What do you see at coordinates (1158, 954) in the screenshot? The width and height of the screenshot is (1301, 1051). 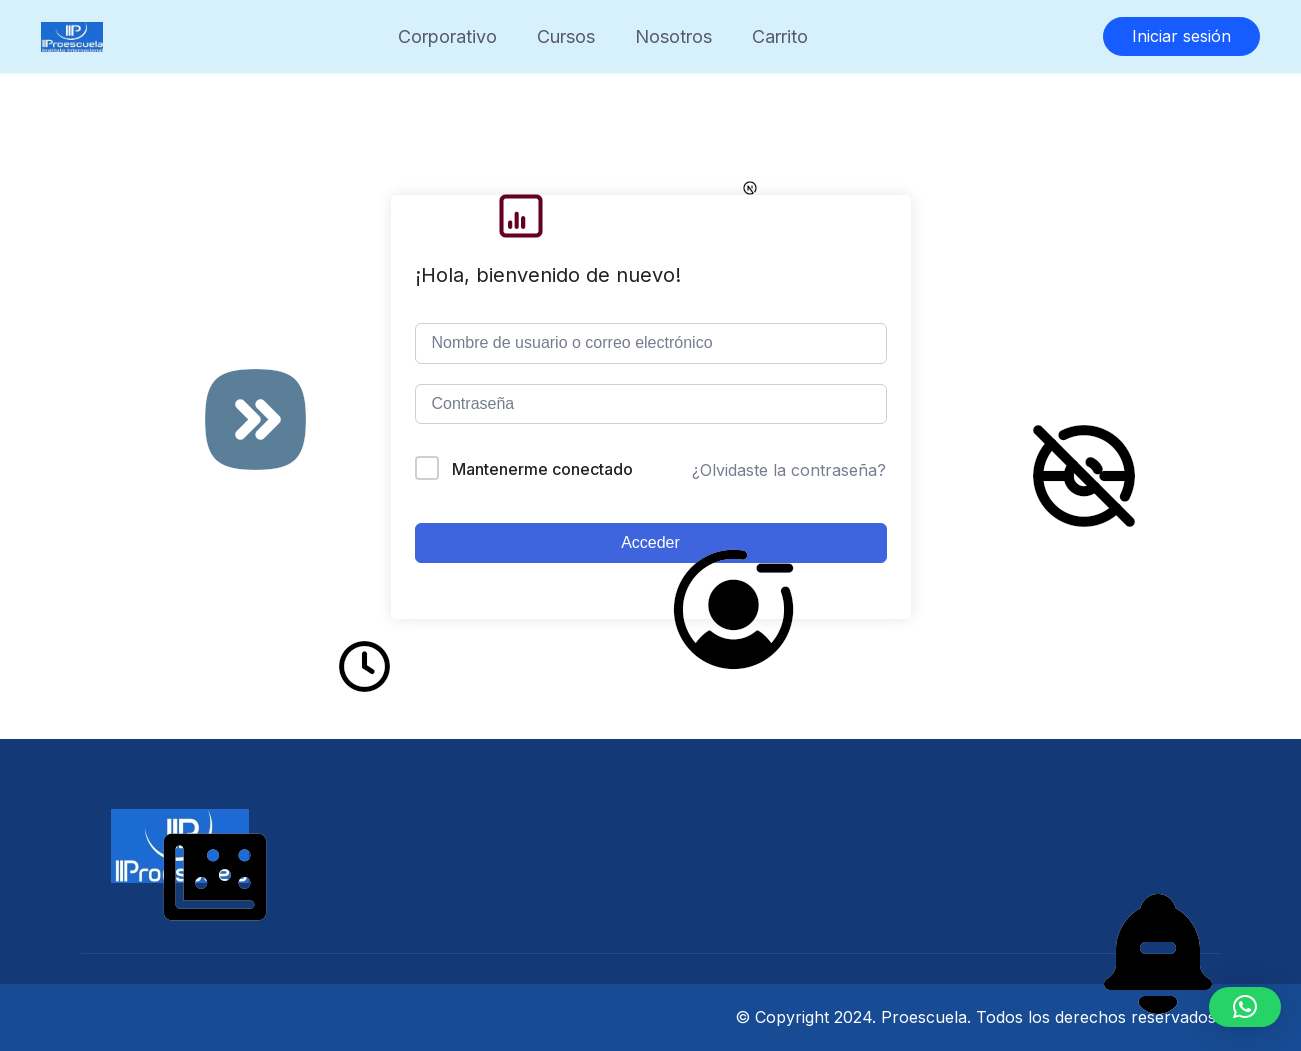 I see `remove a notification or alert` at bounding box center [1158, 954].